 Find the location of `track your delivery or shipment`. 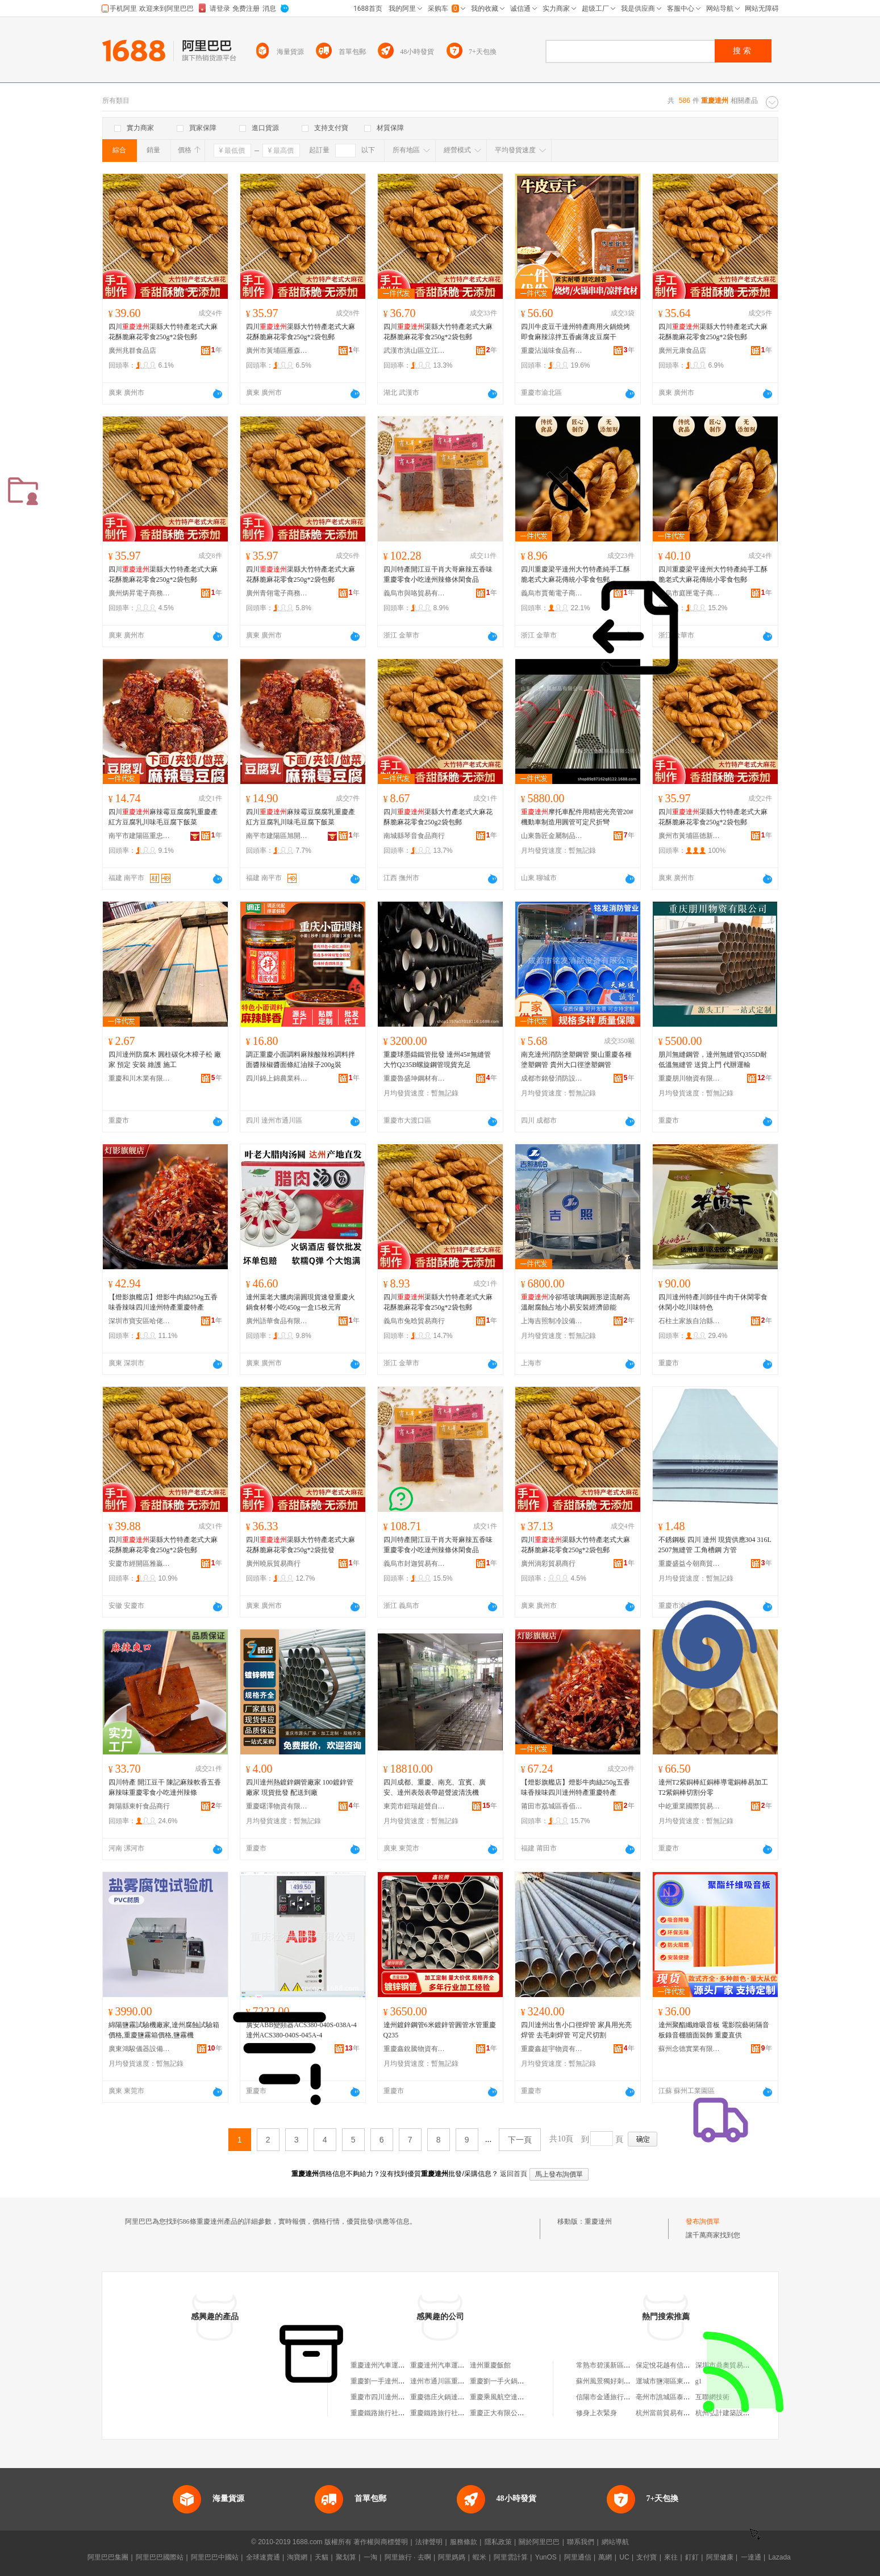

track your delivery or shipment is located at coordinates (720, 2120).